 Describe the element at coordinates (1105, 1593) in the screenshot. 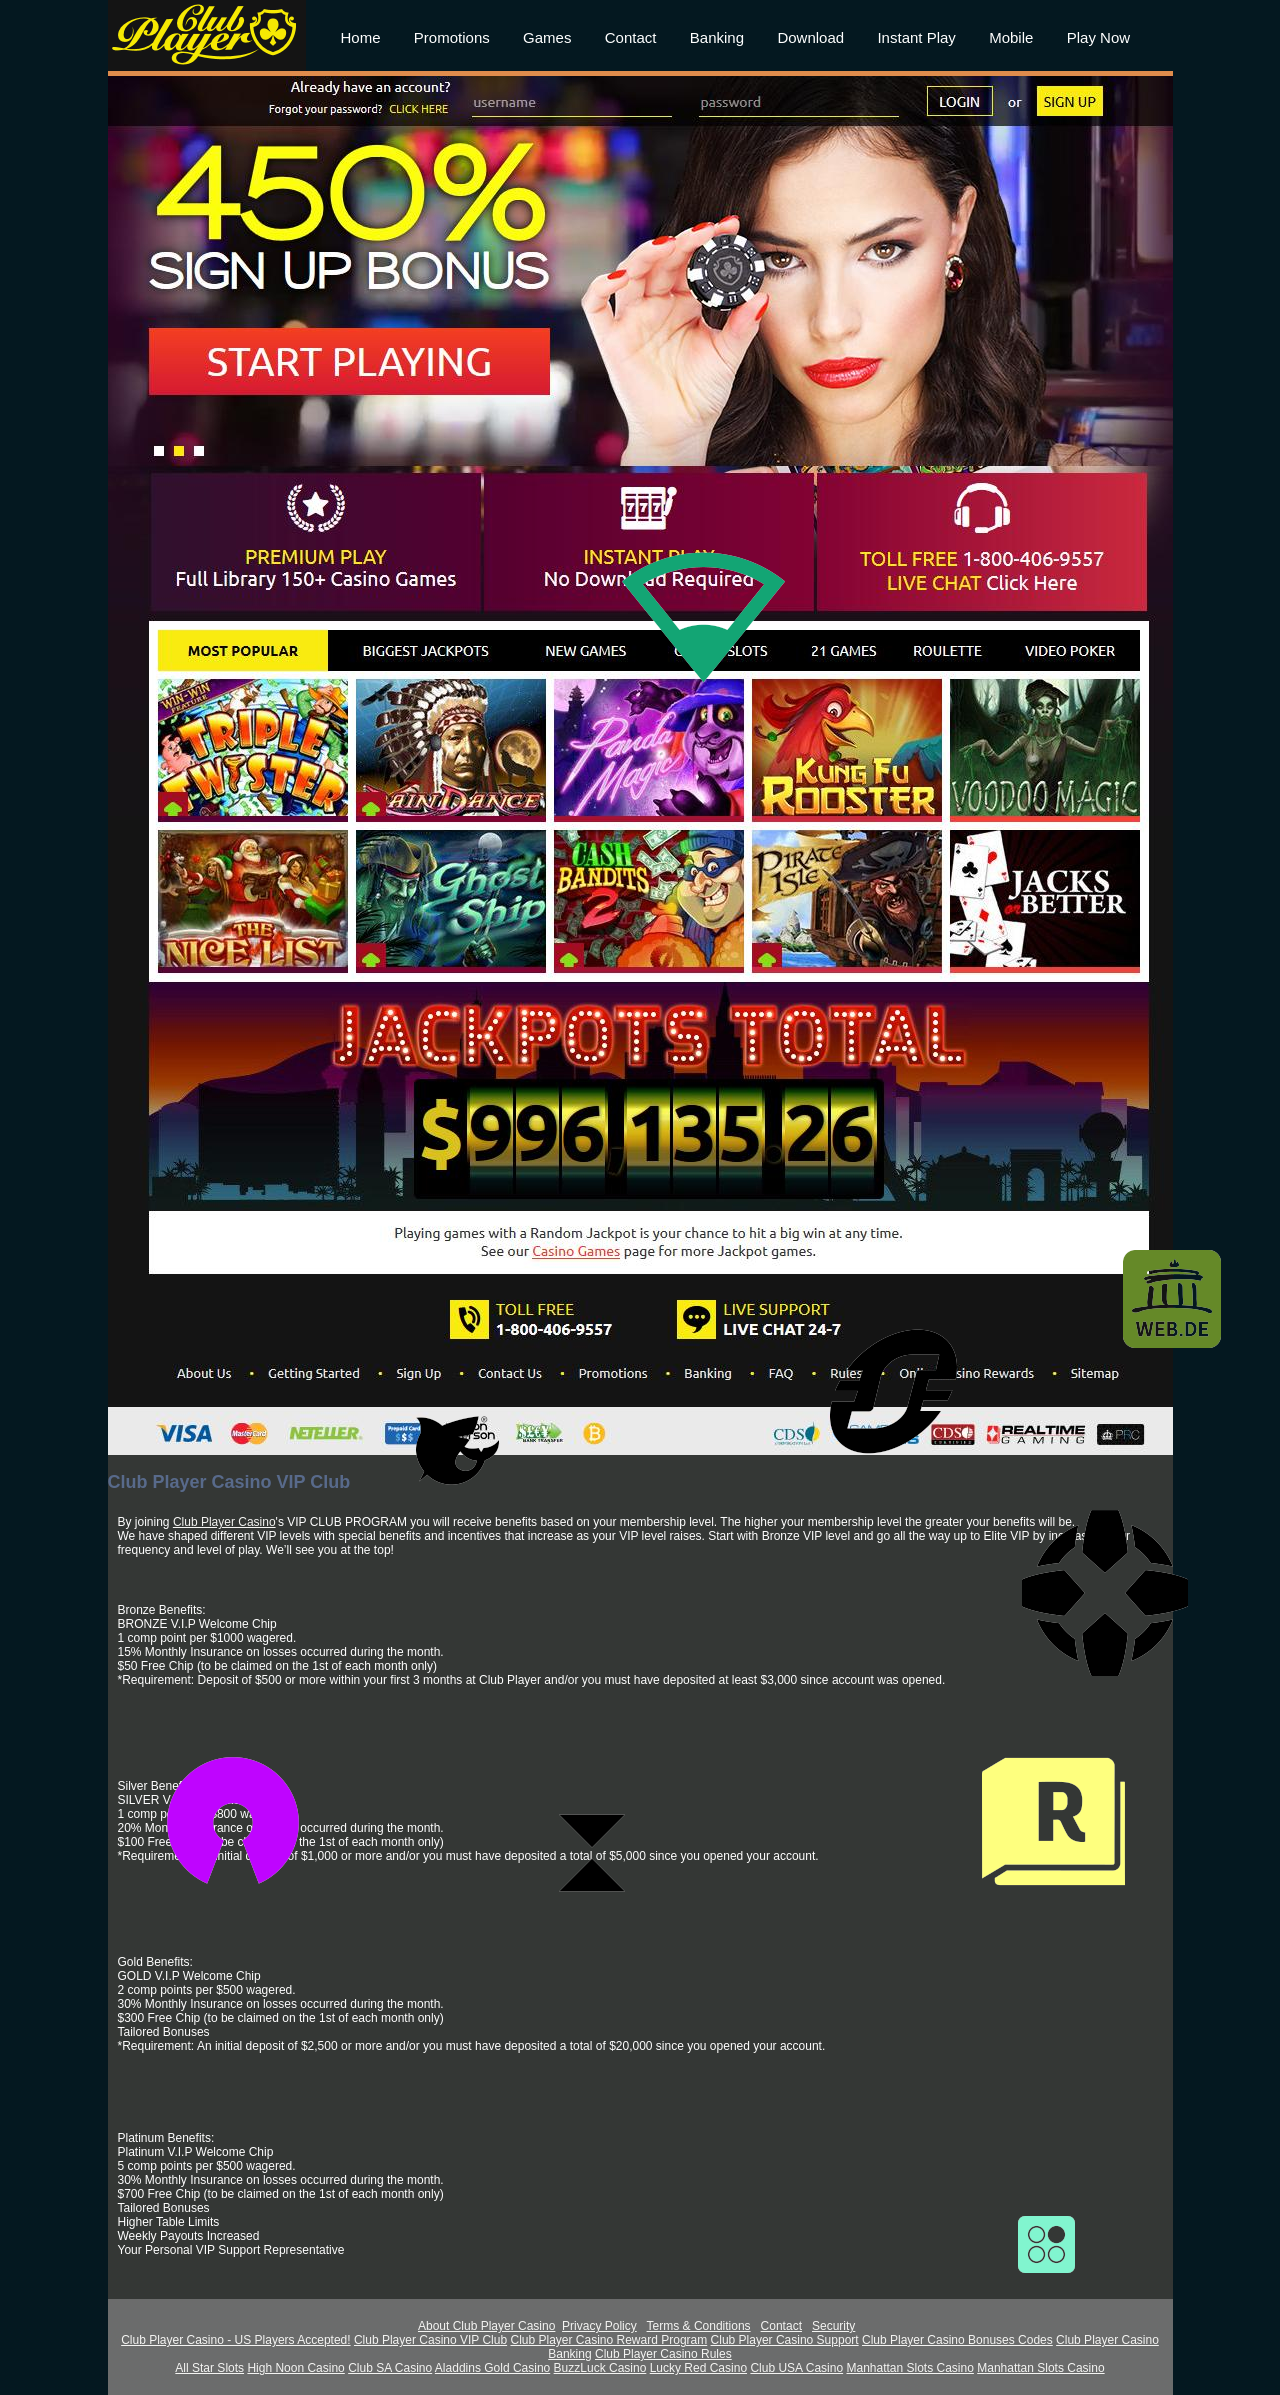

I see `visit the IGN gaming news and reviews website` at that location.